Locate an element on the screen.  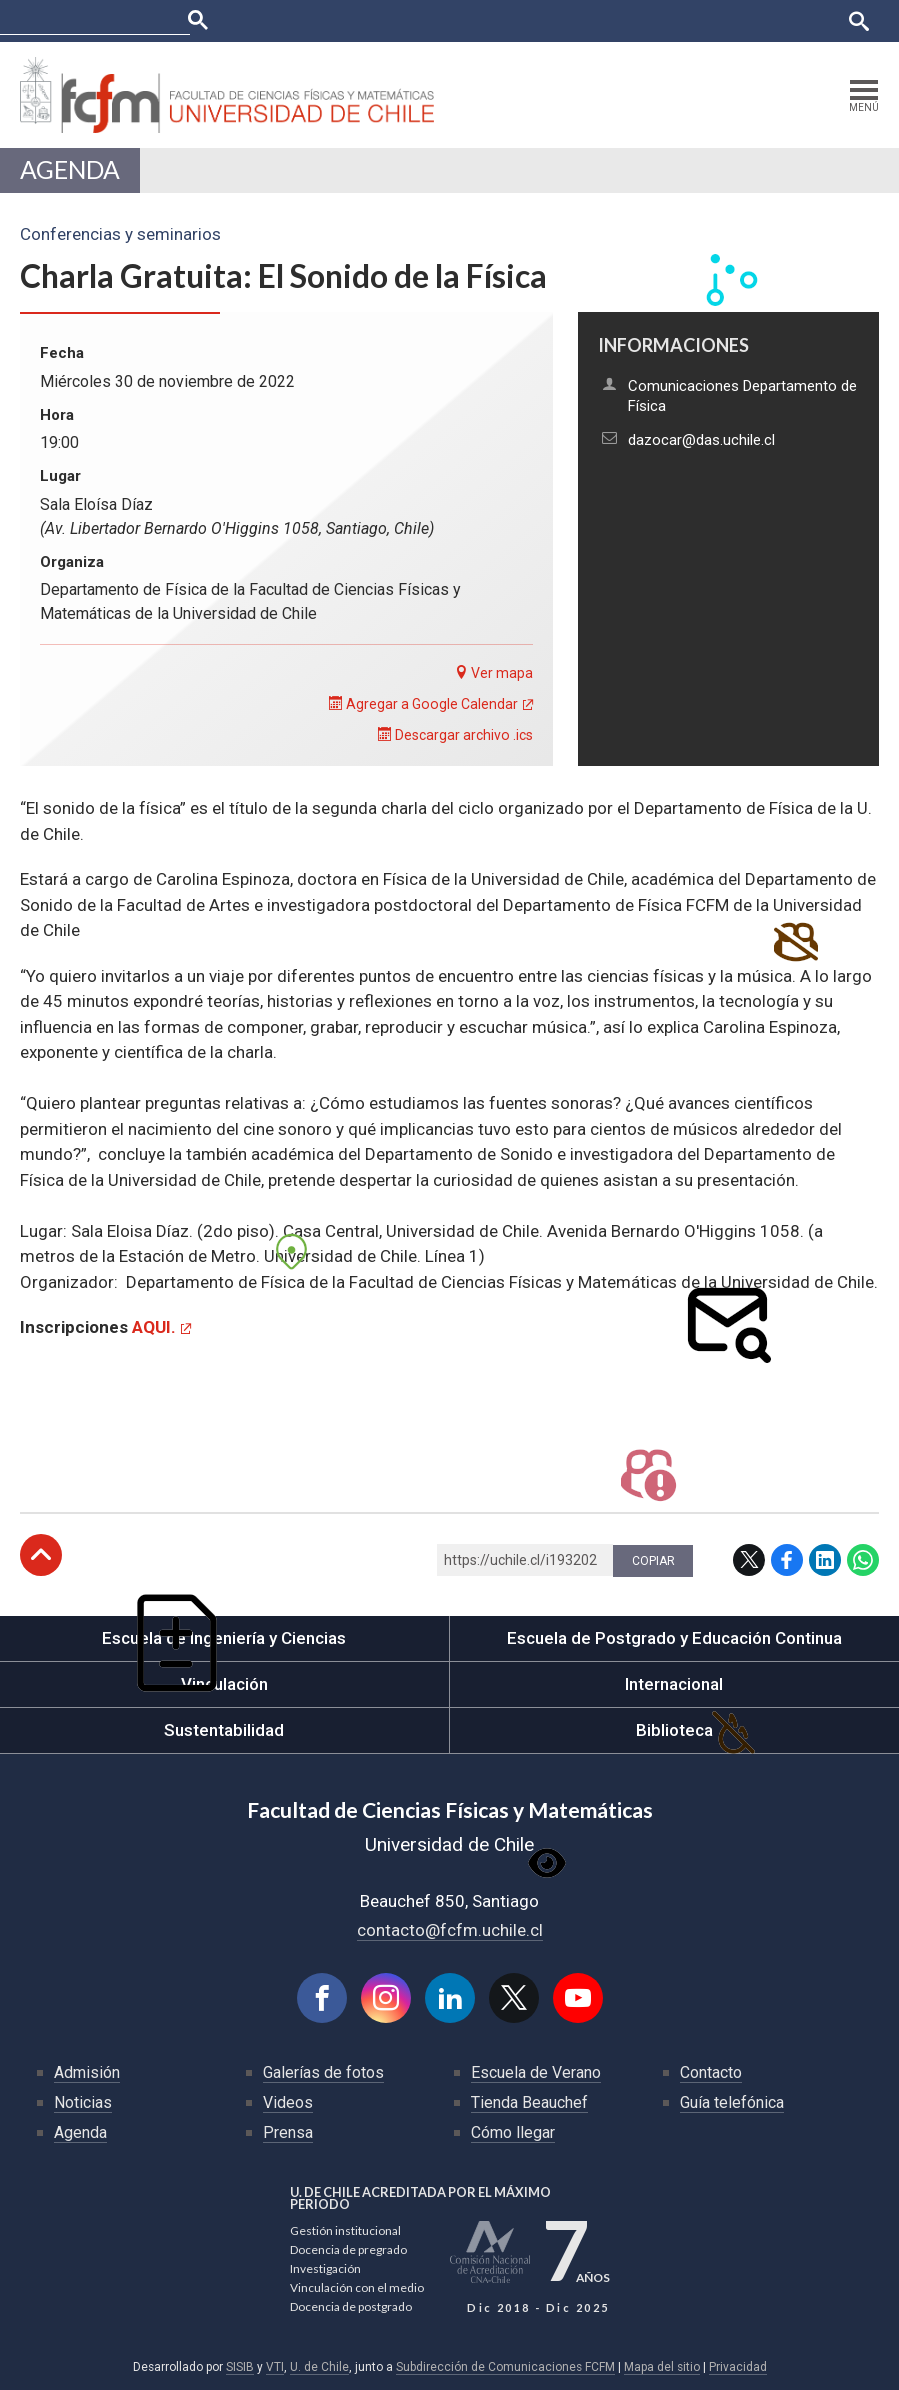
view file differences or changes is located at coordinates (177, 1643).